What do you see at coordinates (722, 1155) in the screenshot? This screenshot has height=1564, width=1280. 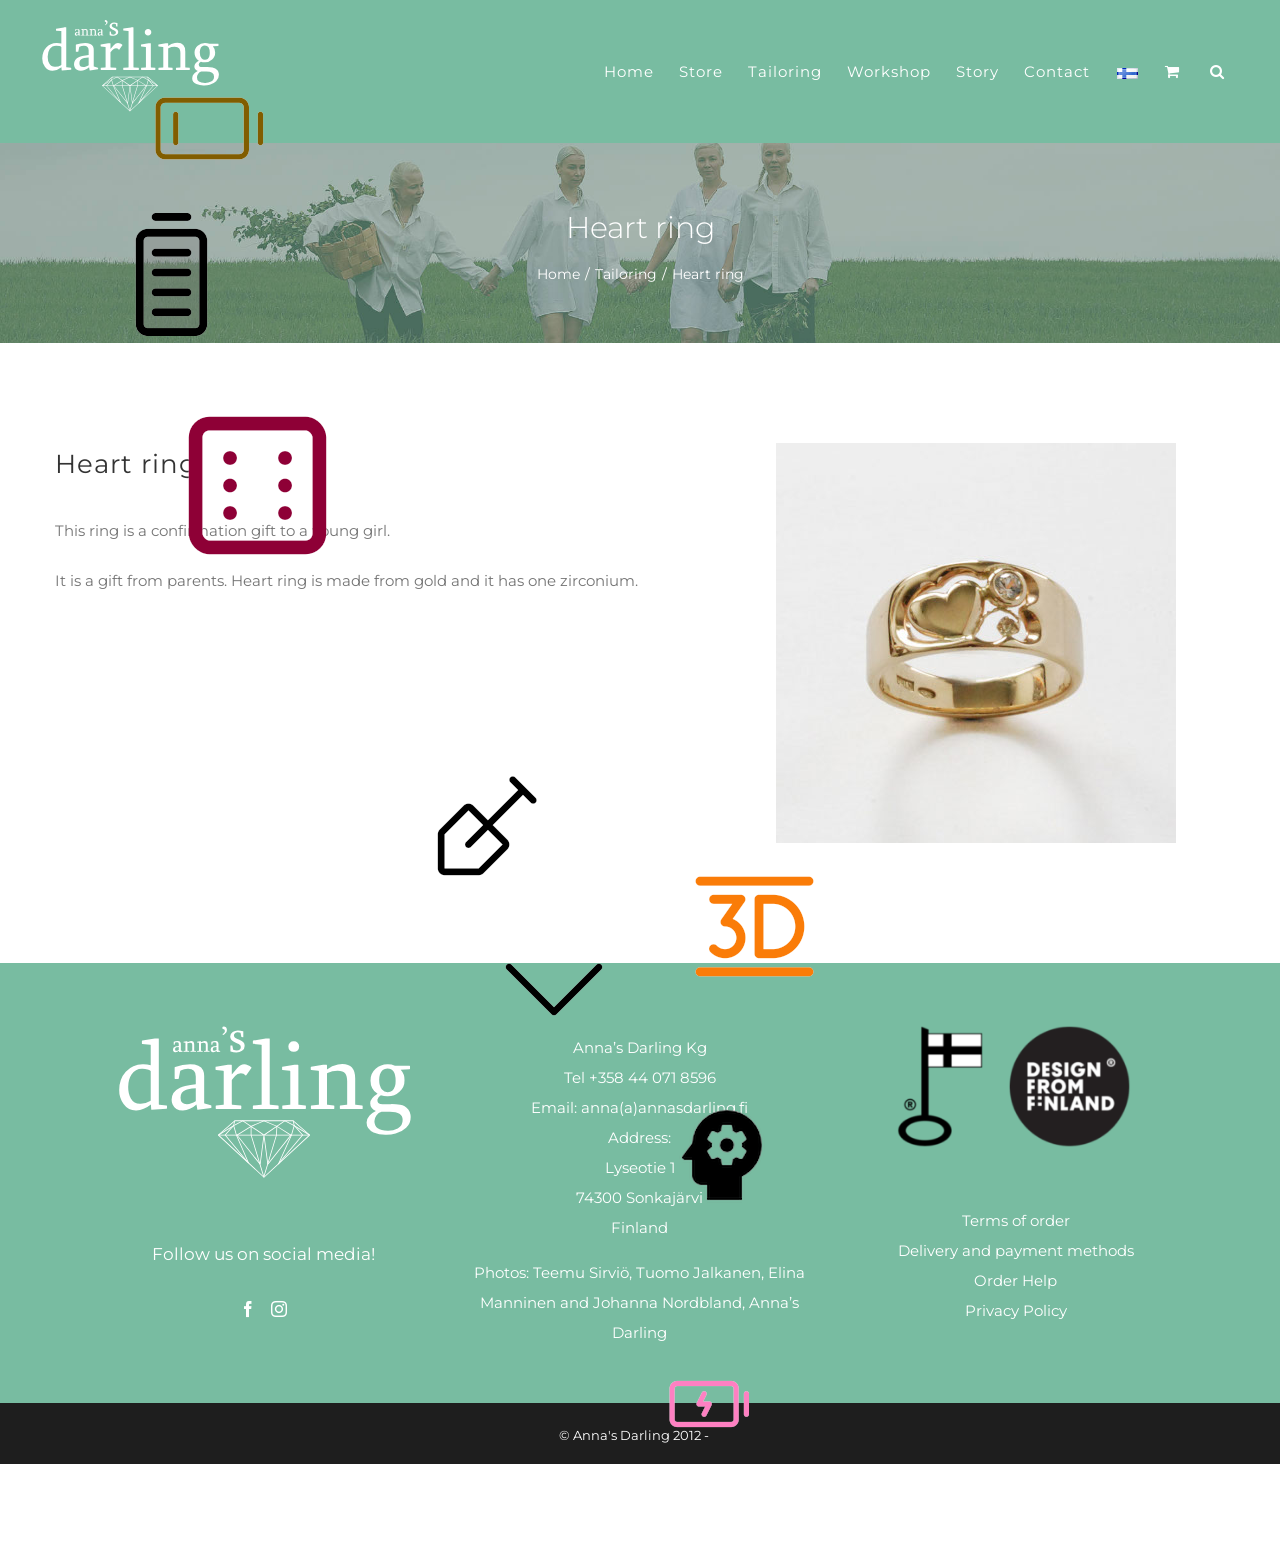 I see `access mental health or psychology features` at bounding box center [722, 1155].